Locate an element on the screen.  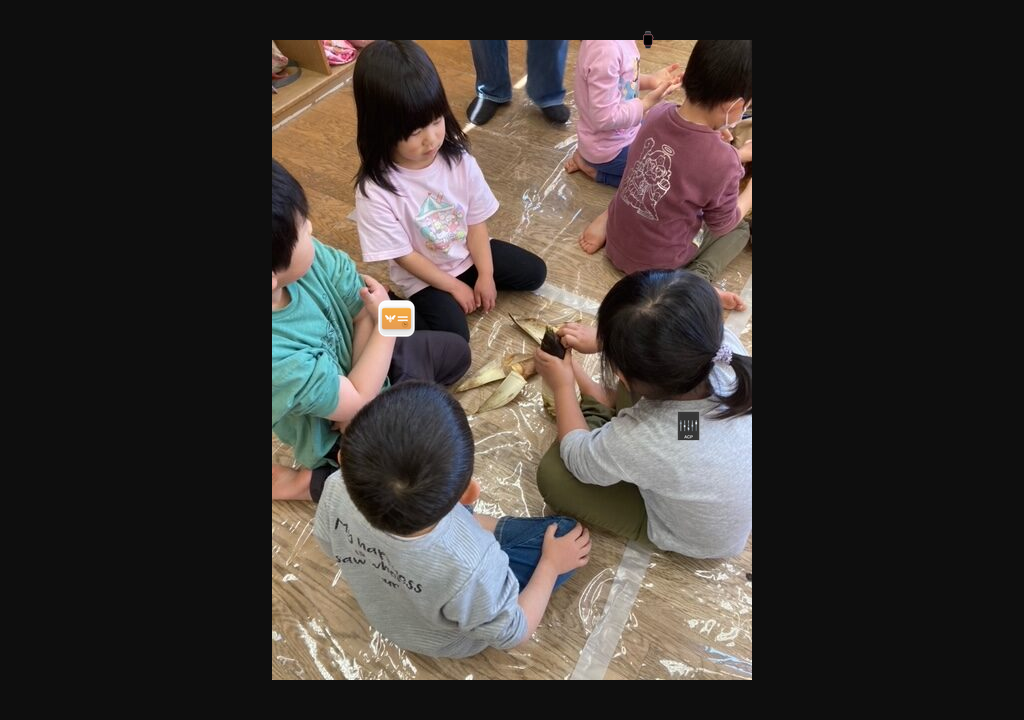
open kandji passport login or authentication is located at coordinates (396, 318).